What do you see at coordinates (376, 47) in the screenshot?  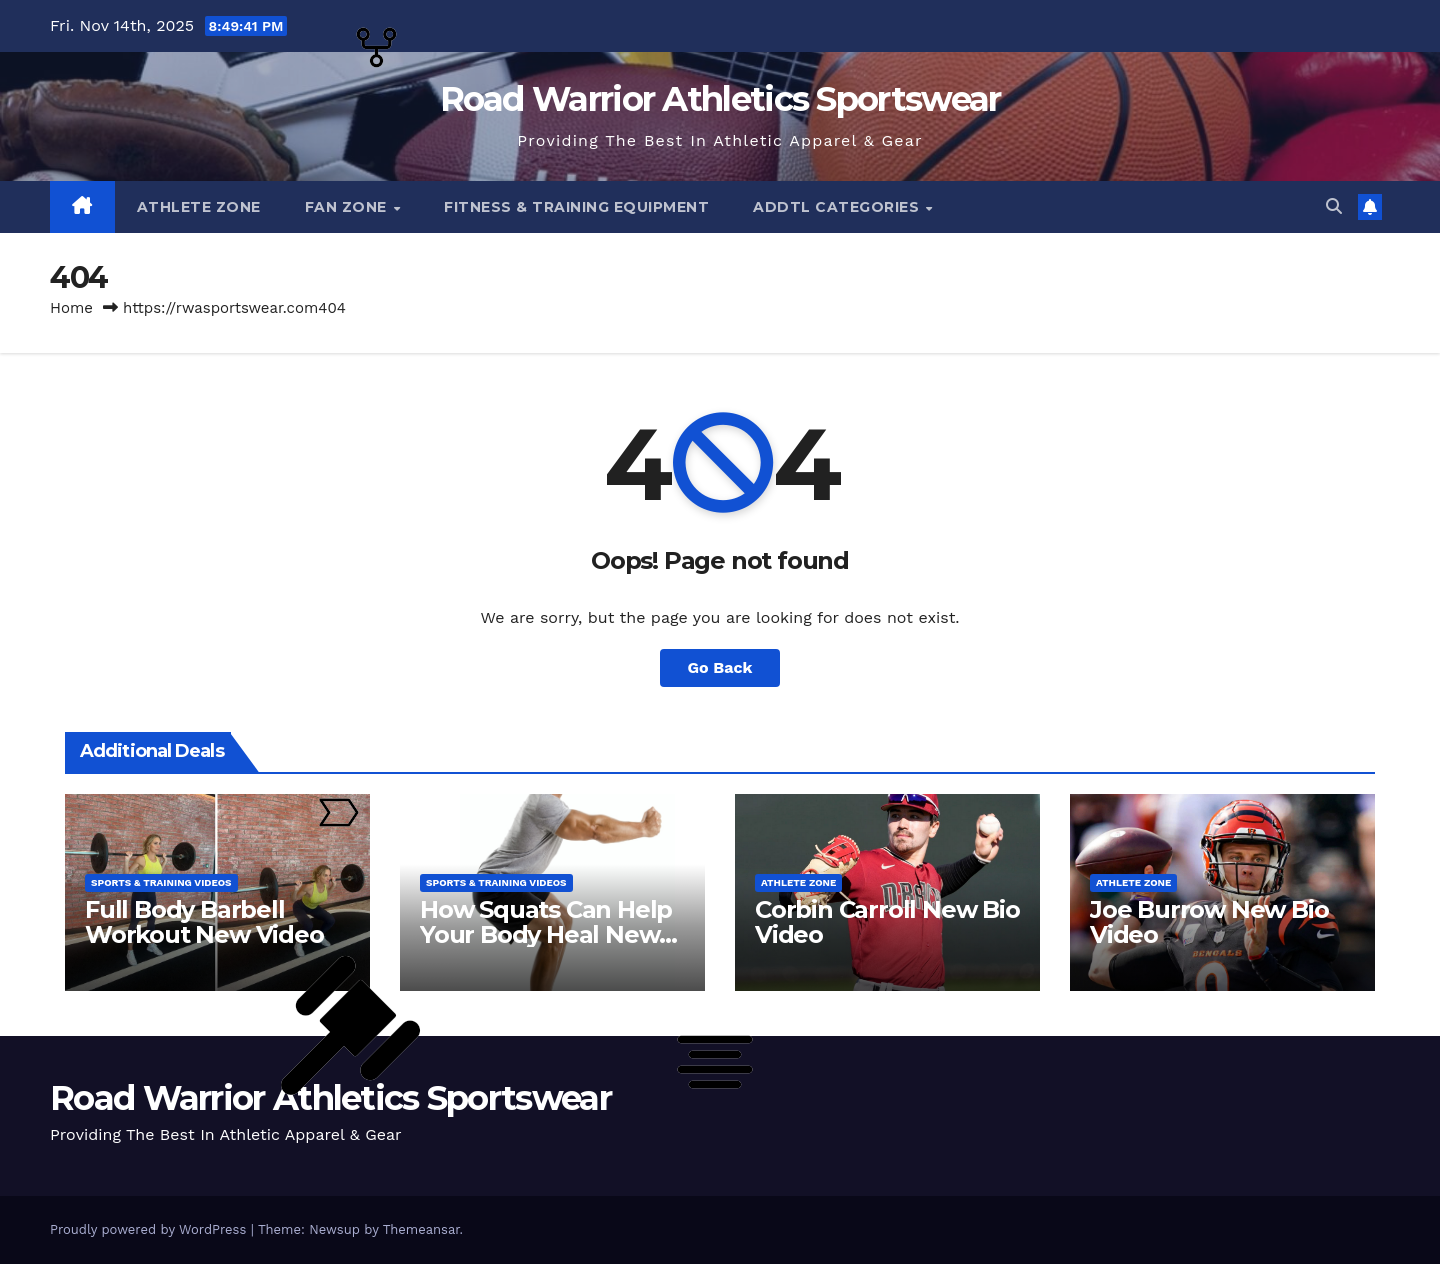 I see `fork a repository` at bounding box center [376, 47].